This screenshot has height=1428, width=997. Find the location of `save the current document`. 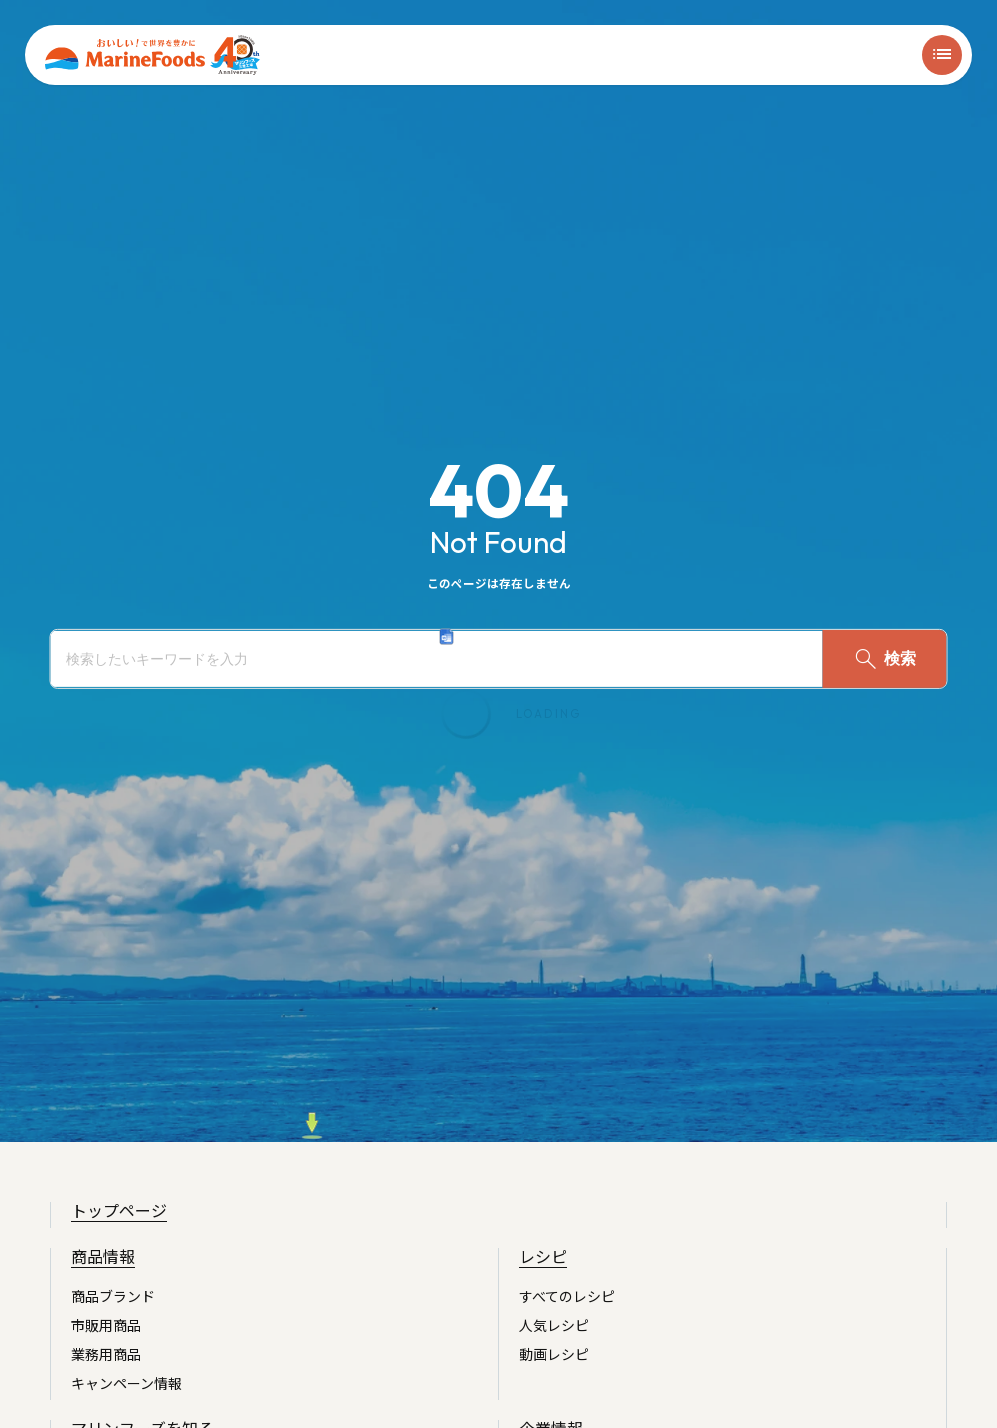

save the current document is located at coordinates (312, 1123).